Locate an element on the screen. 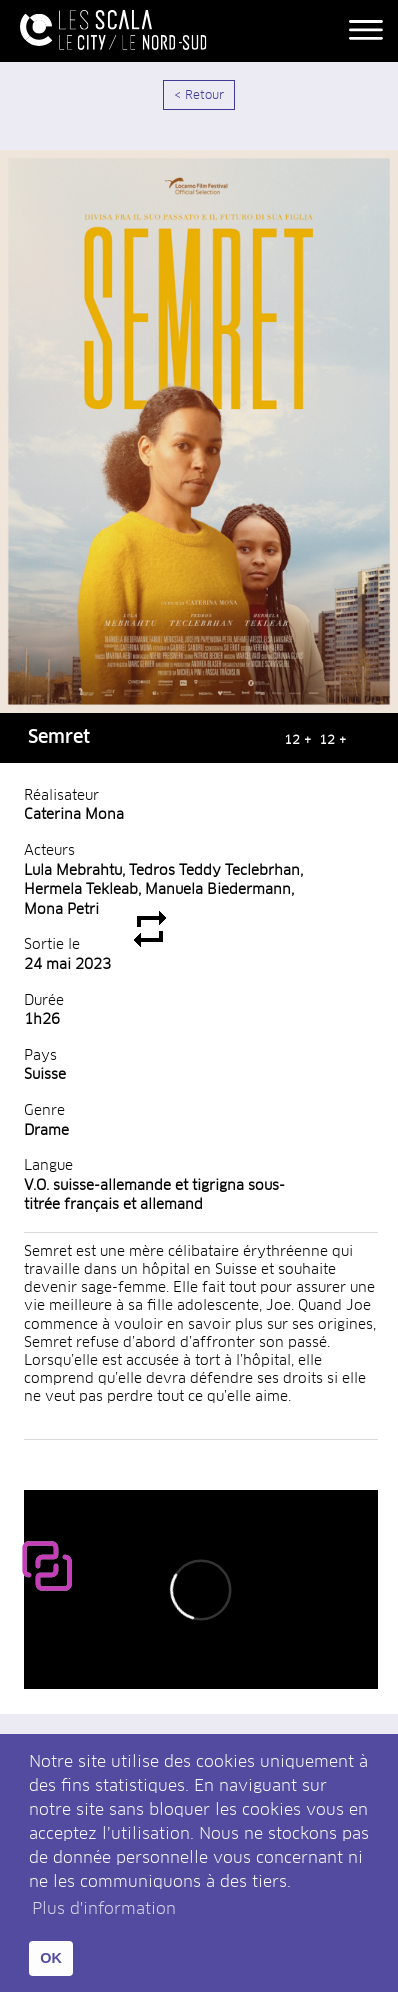 This screenshot has width=398, height=1992. exclude overlapping areas in a selection is located at coordinates (47, 1566).